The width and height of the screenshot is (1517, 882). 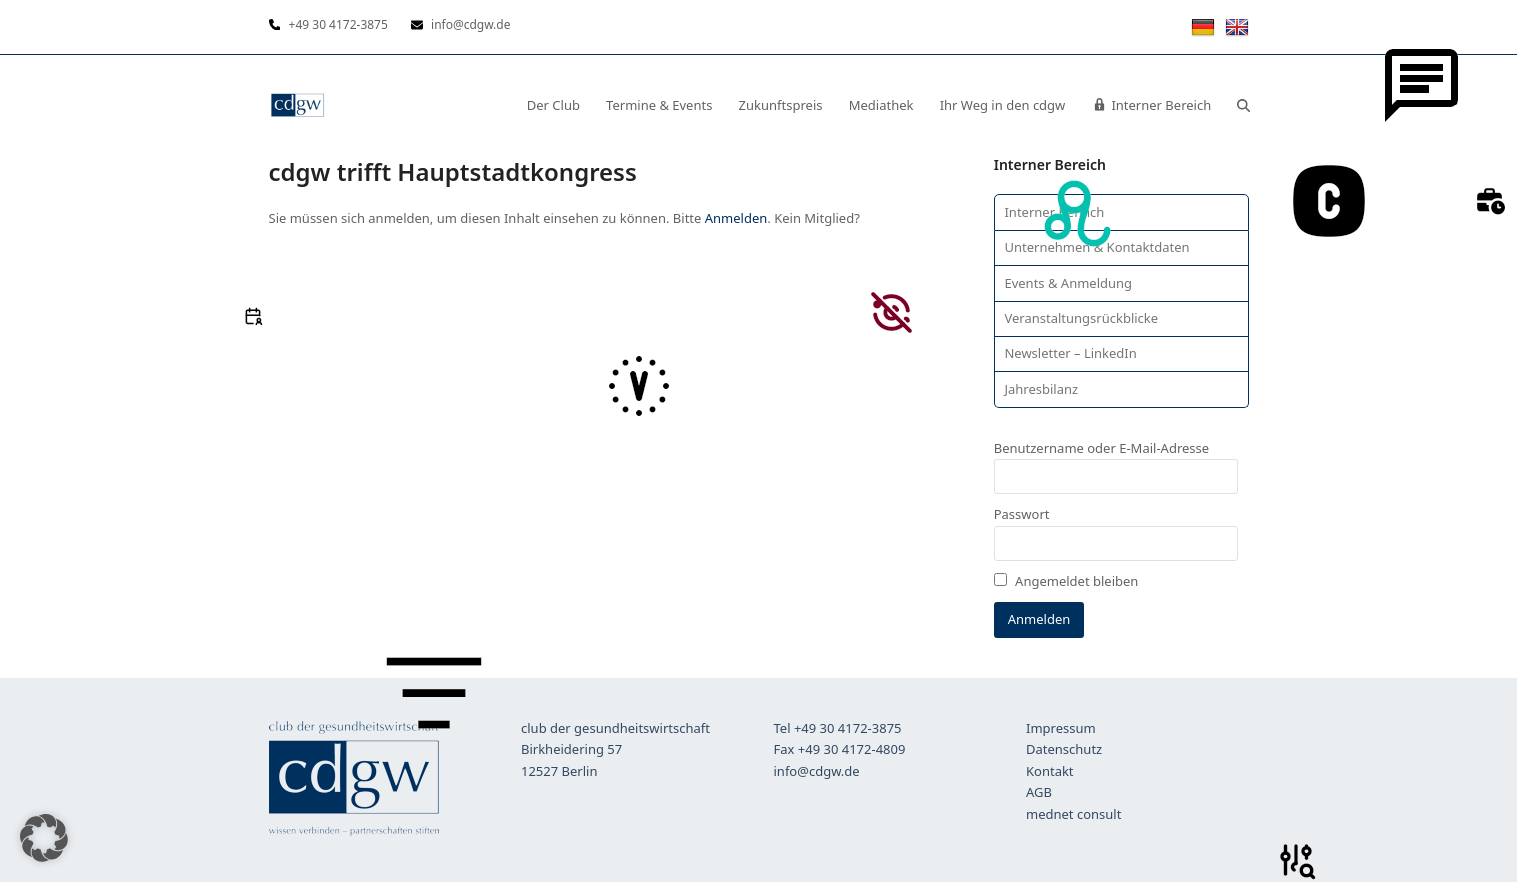 What do you see at coordinates (1329, 201) in the screenshot?
I see `indicates a copyright symbol or content ownership` at bounding box center [1329, 201].